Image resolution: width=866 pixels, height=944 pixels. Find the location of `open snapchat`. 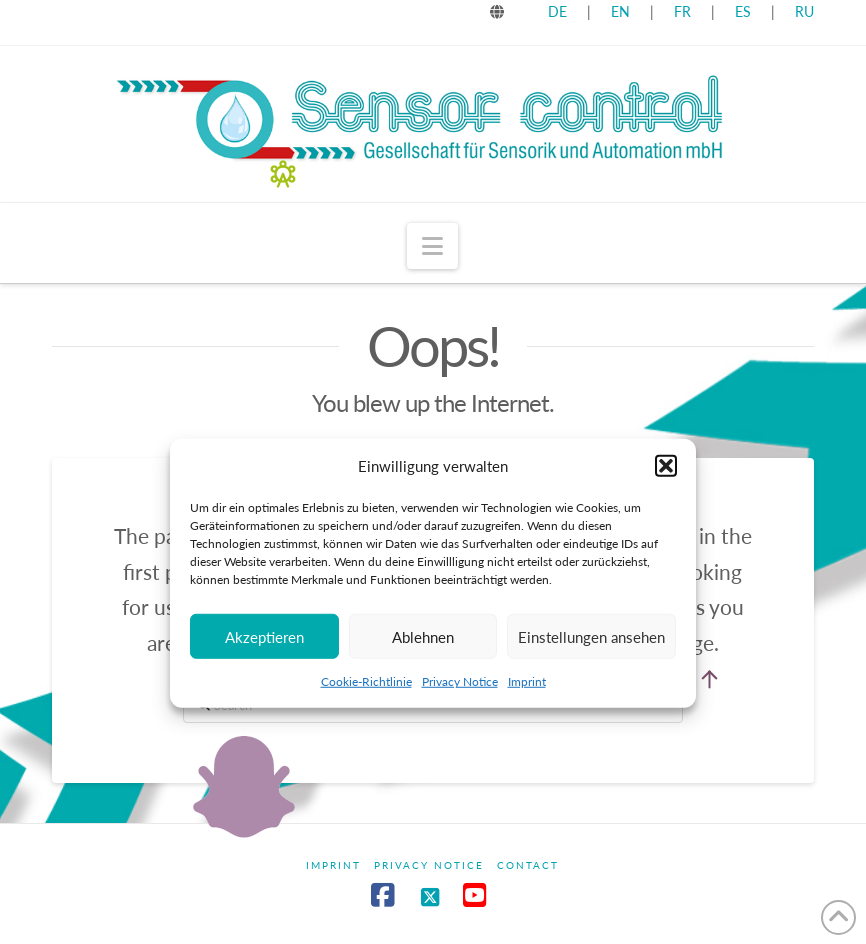

open snapchat is located at coordinates (244, 787).